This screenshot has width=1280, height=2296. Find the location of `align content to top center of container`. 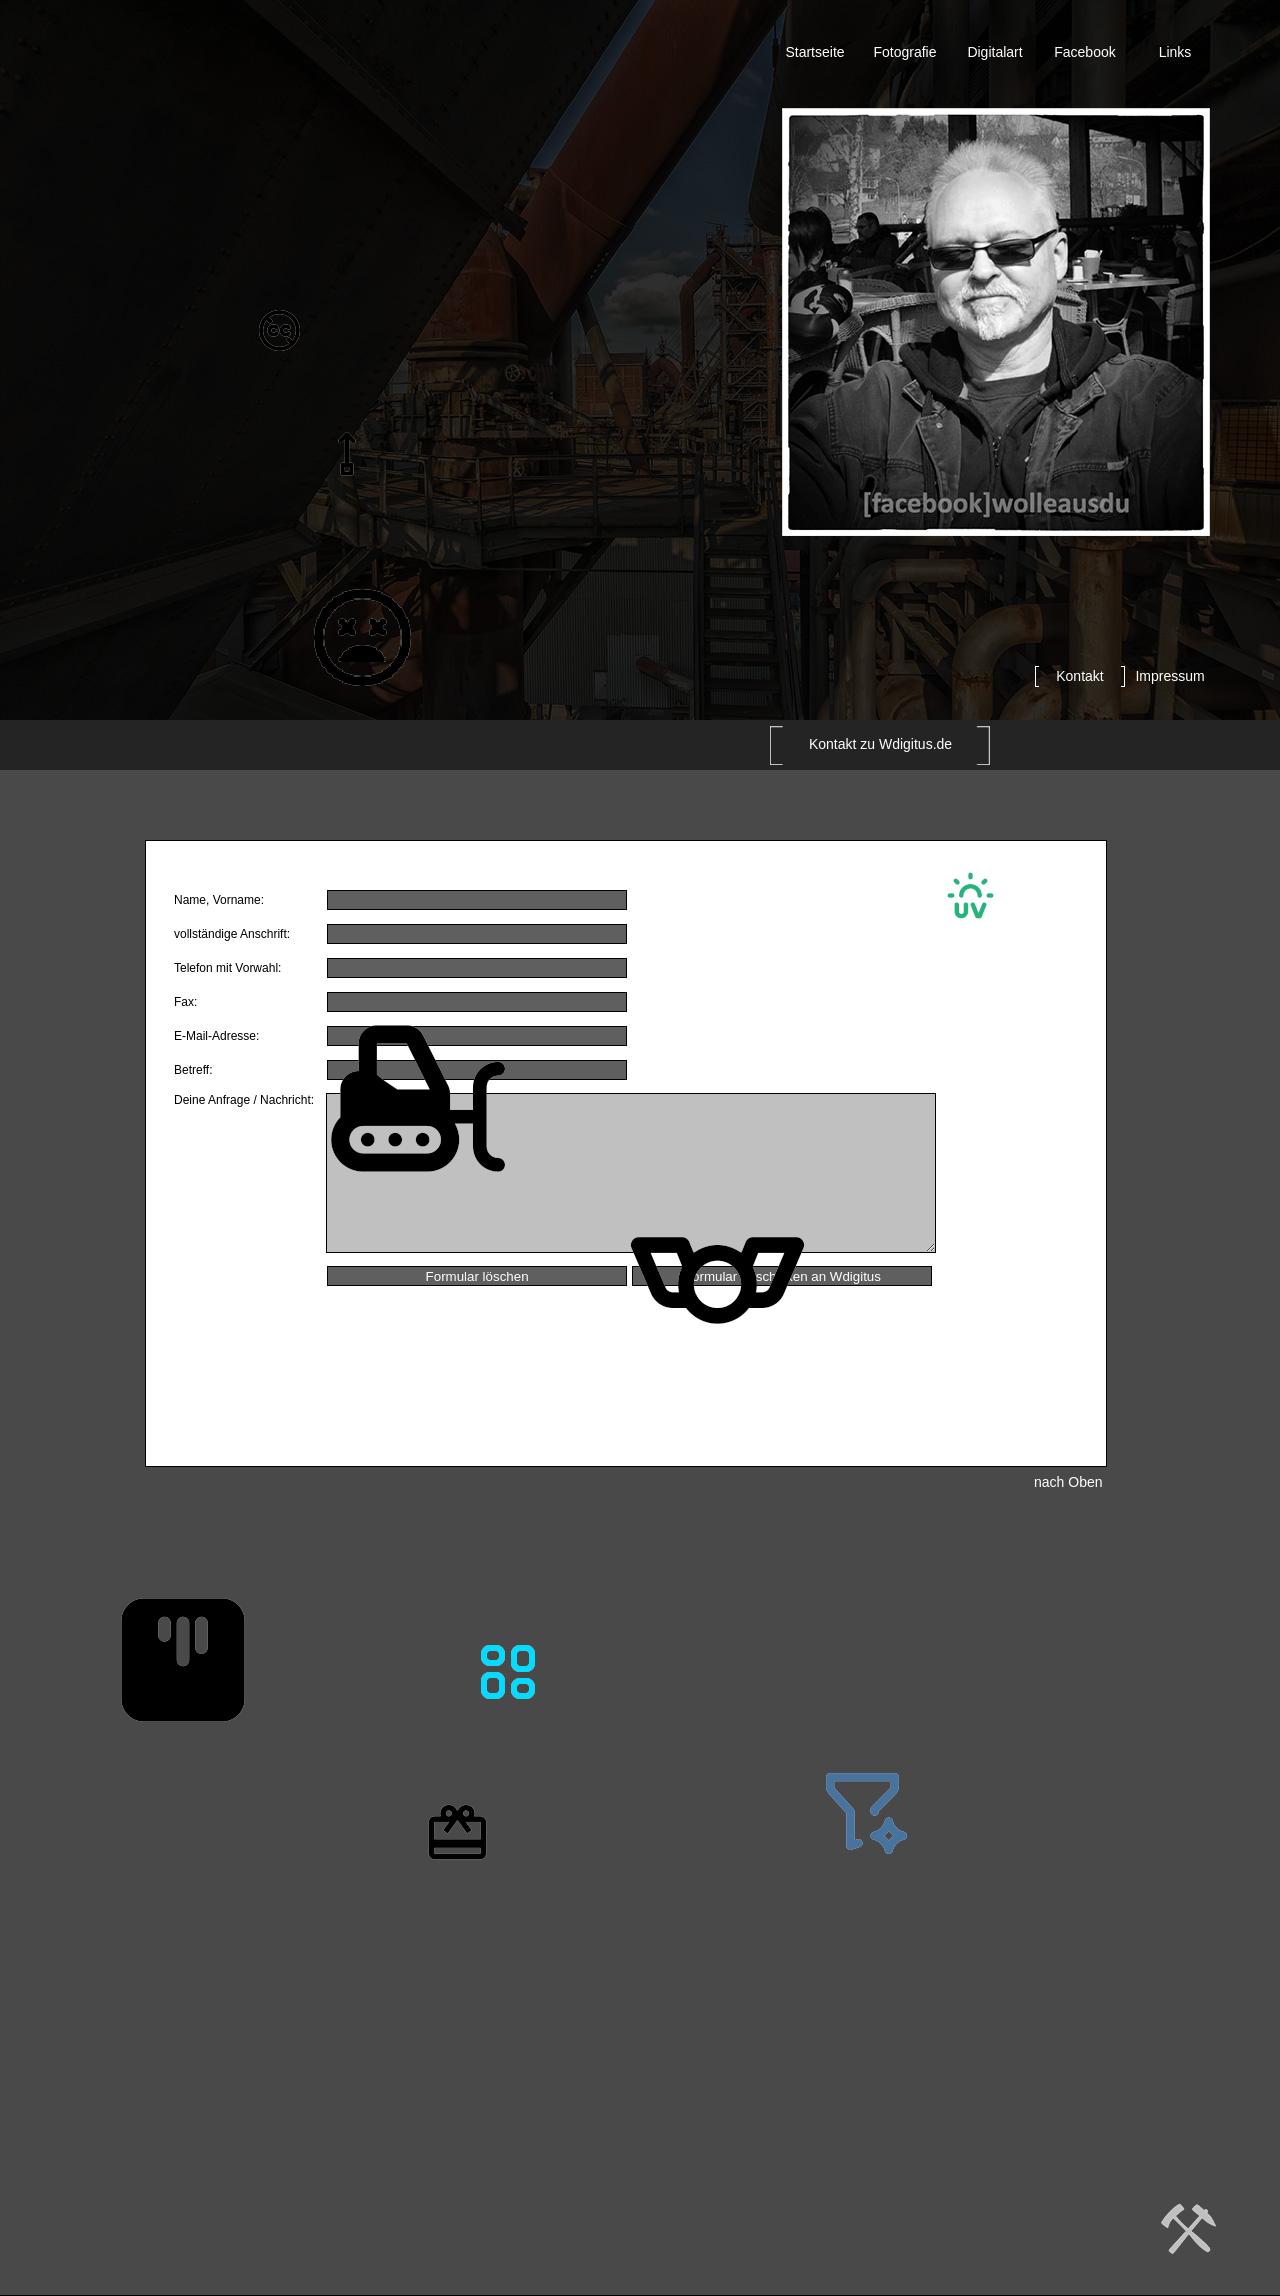

align content to top center of container is located at coordinates (183, 1660).